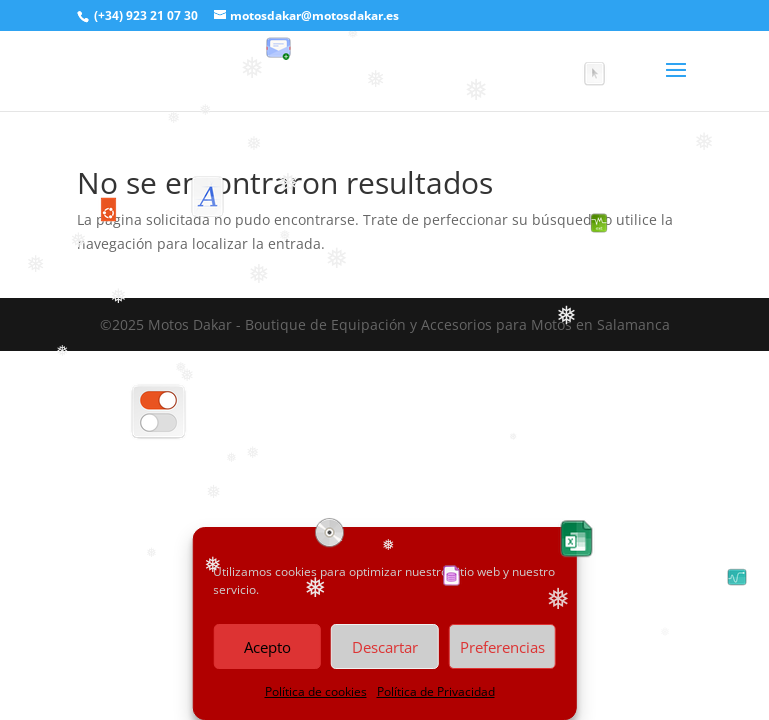 Image resolution: width=769 pixels, height=720 pixels. I want to click on libreoffice base database file, so click(451, 575).